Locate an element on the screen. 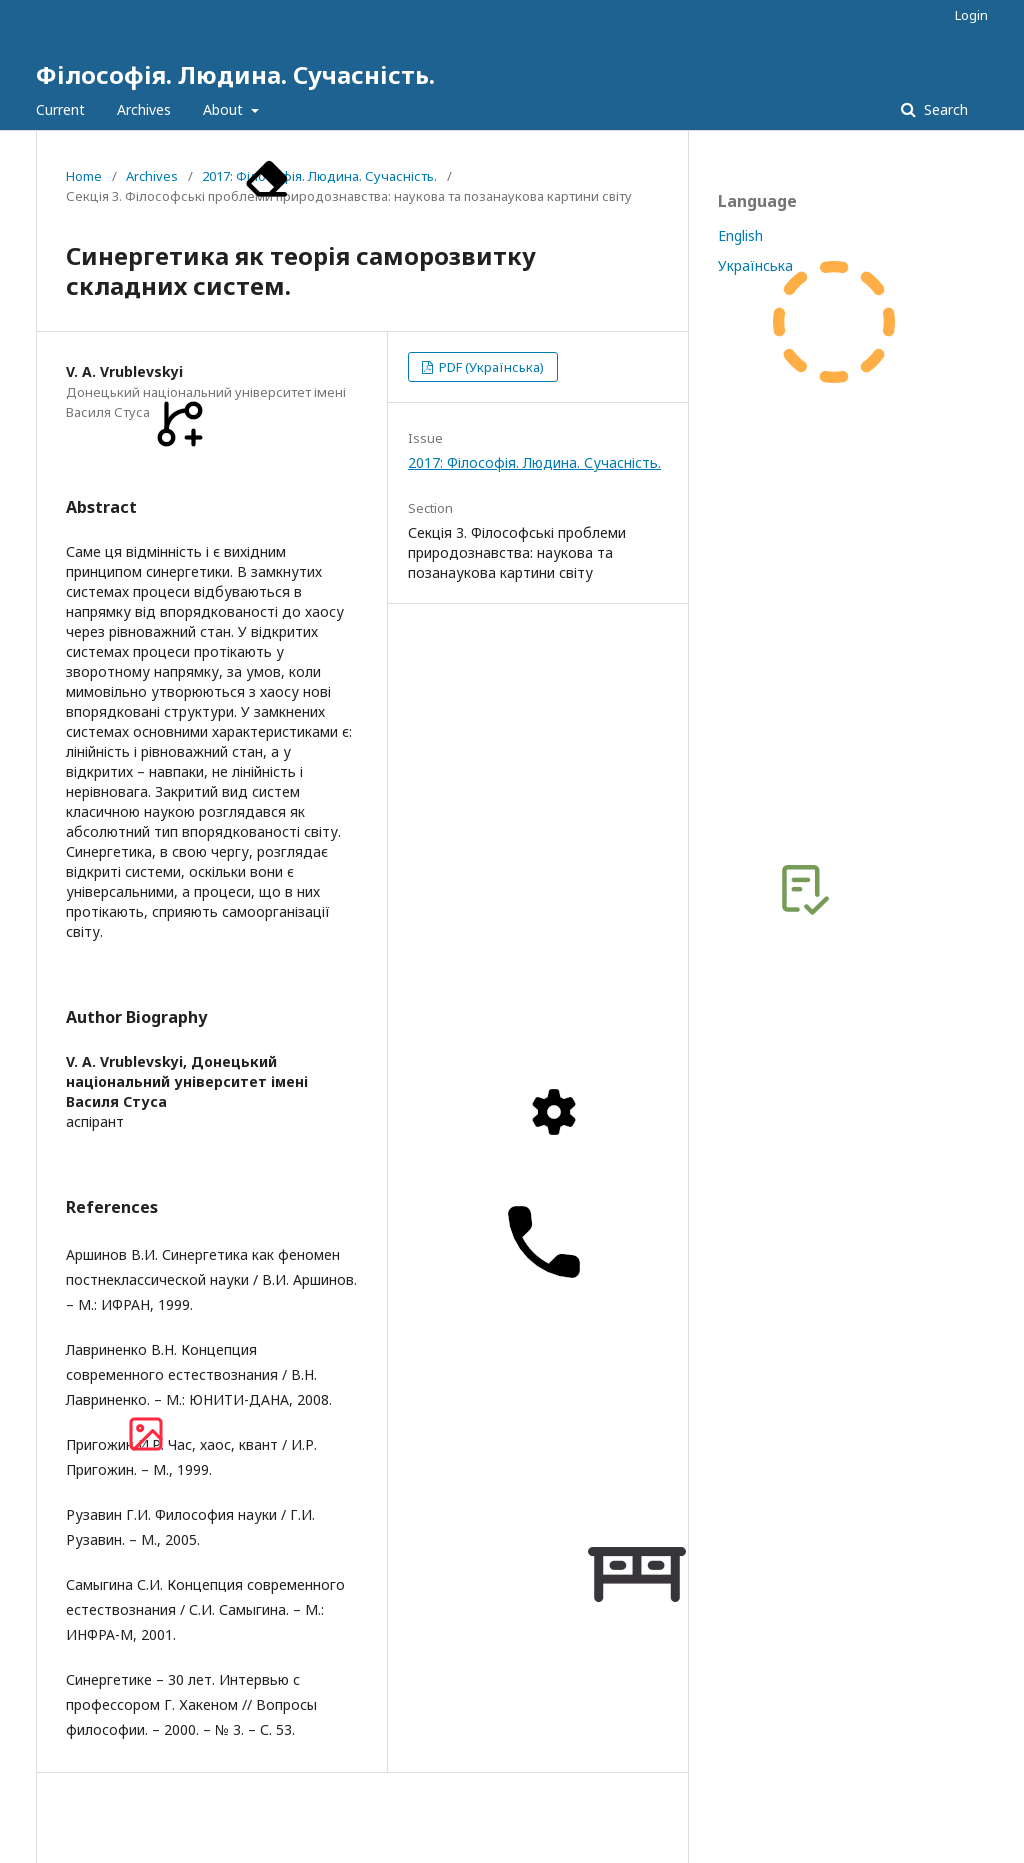 The height and width of the screenshot is (1863, 1024). create a new git branch is located at coordinates (180, 424).